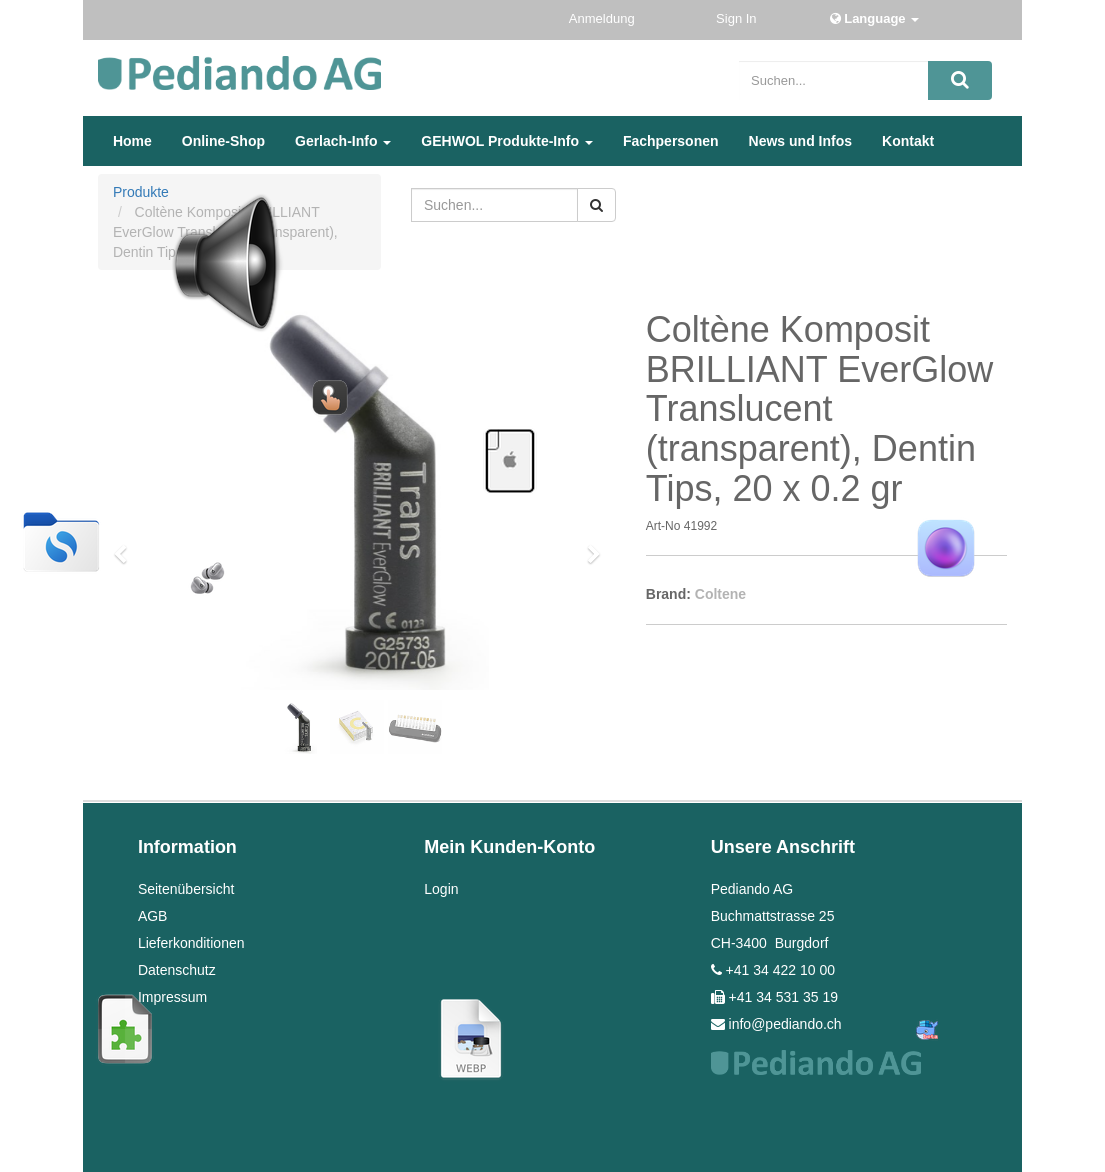  Describe the element at coordinates (125, 1029) in the screenshot. I see `openoffice or libreoffice extension file` at that location.